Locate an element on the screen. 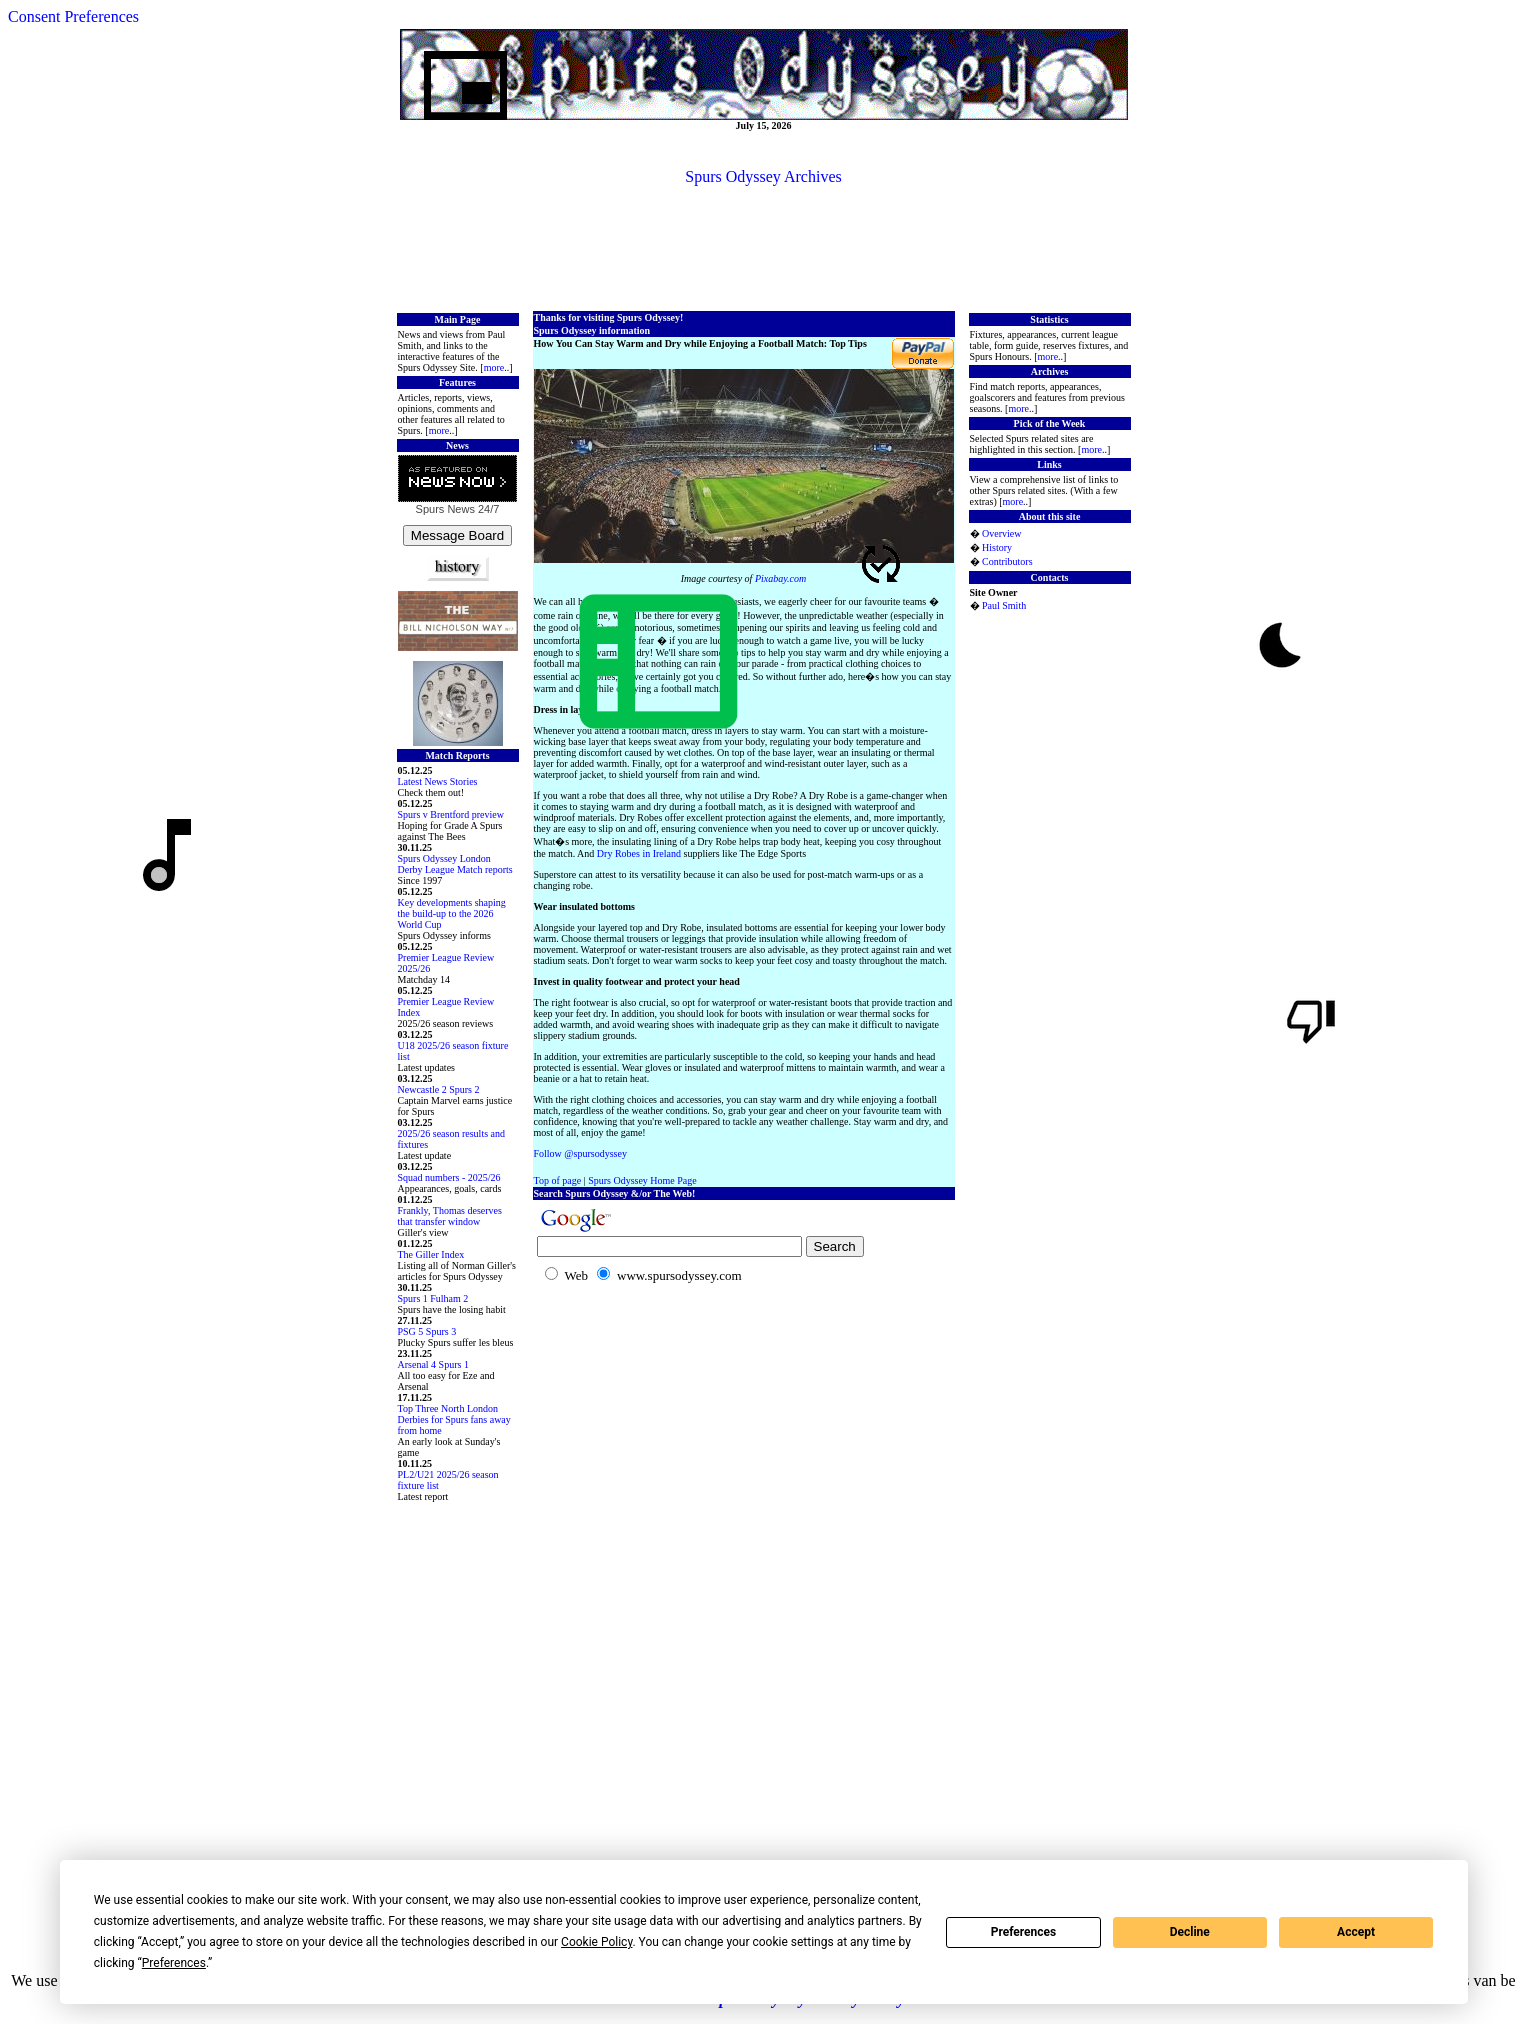 This screenshot has width=1527, height=2024. dislike or downvote content is located at coordinates (1311, 1020).